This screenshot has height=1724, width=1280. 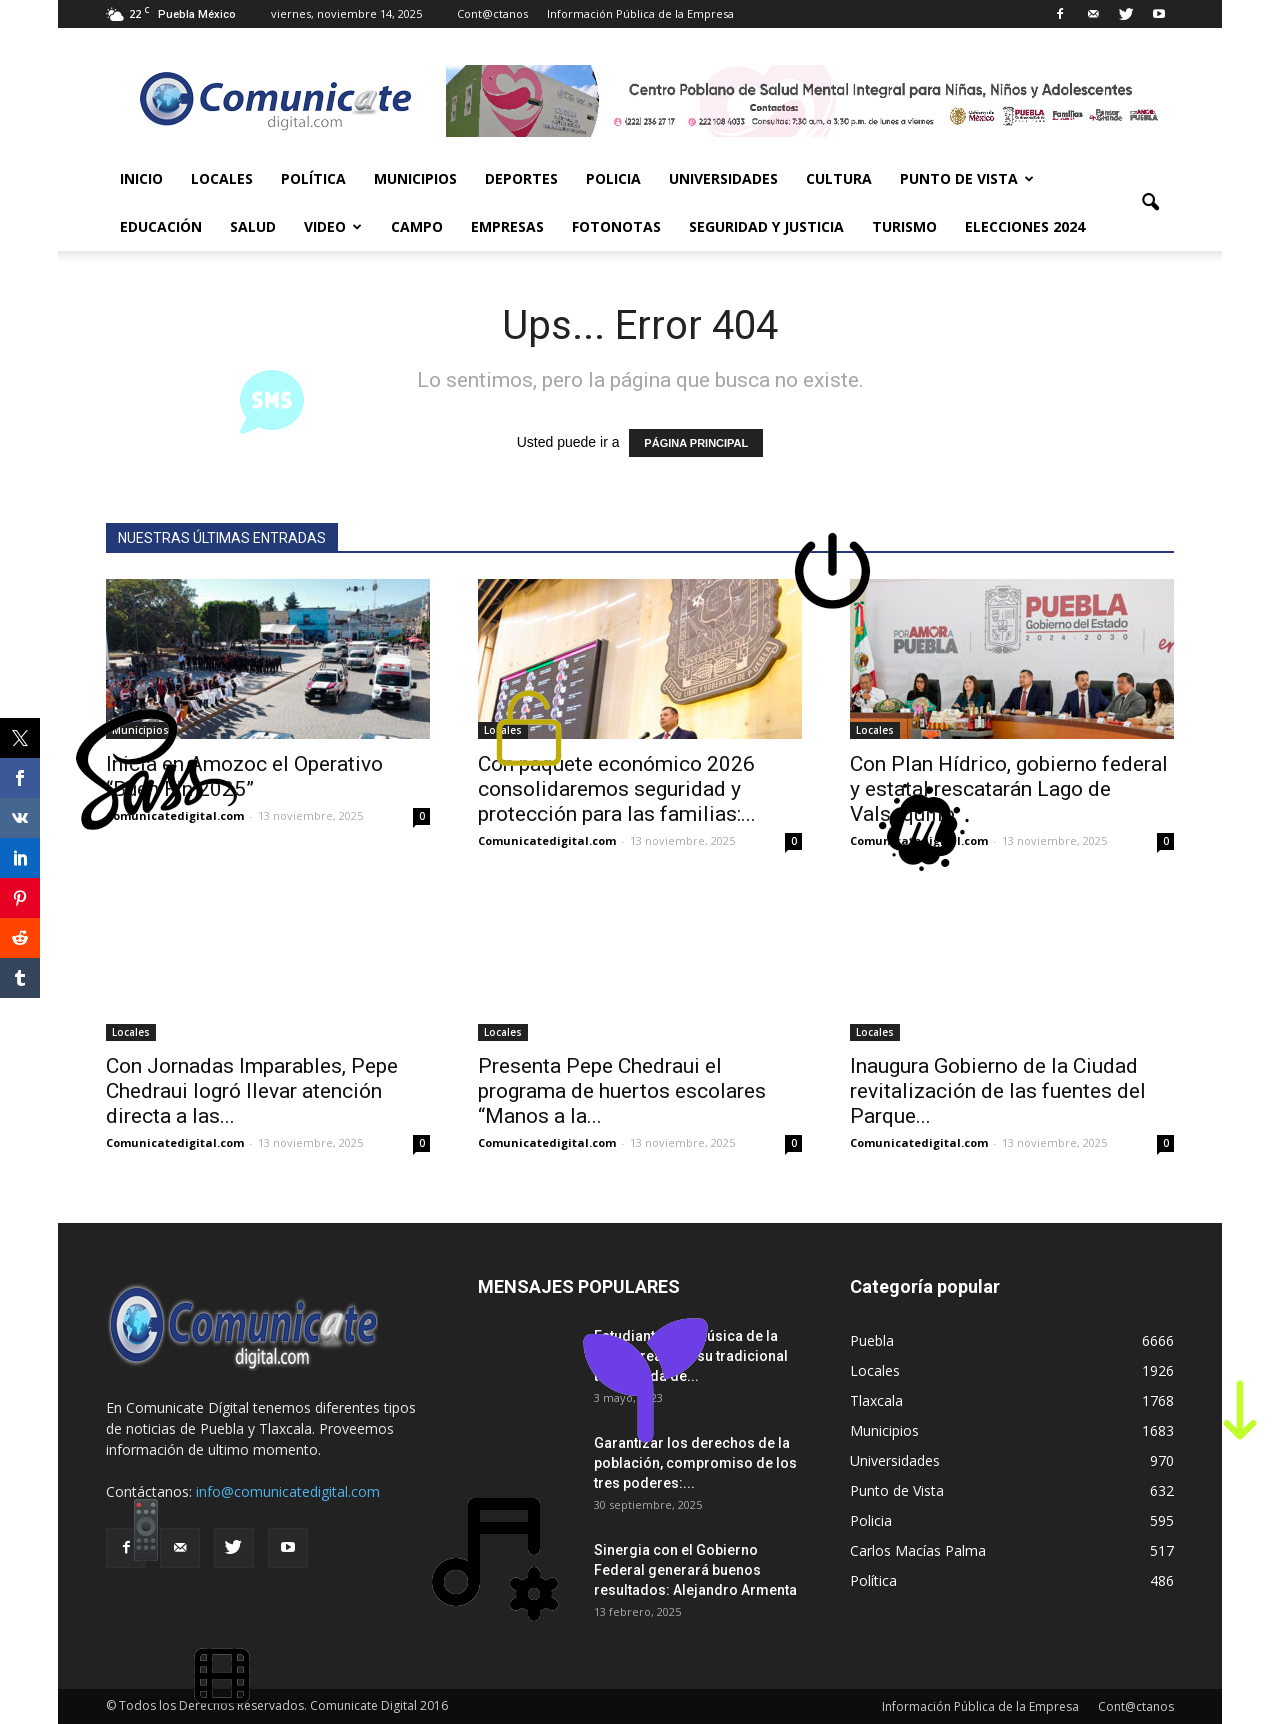 What do you see at coordinates (1240, 1410) in the screenshot?
I see `scroll down for more content` at bounding box center [1240, 1410].